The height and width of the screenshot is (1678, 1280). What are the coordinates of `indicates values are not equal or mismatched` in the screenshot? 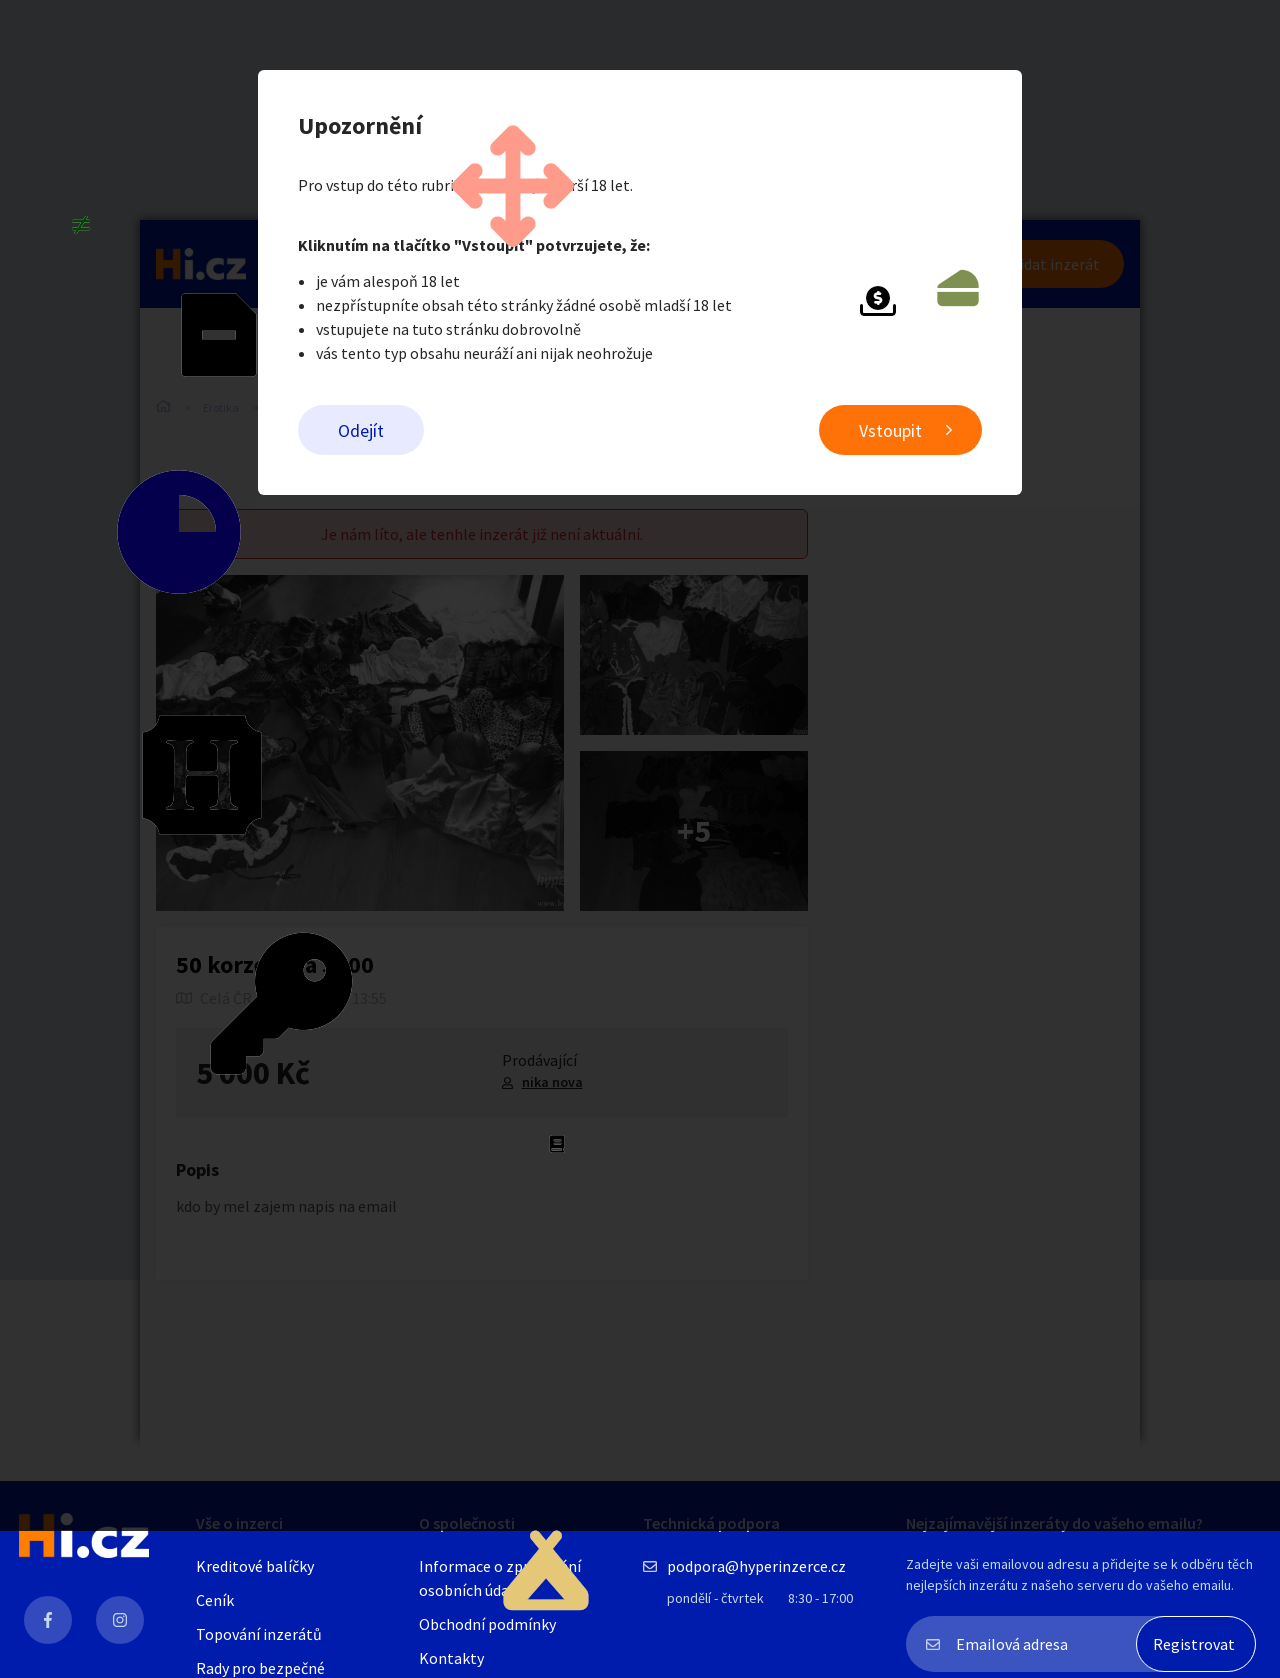 It's located at (81, 225).